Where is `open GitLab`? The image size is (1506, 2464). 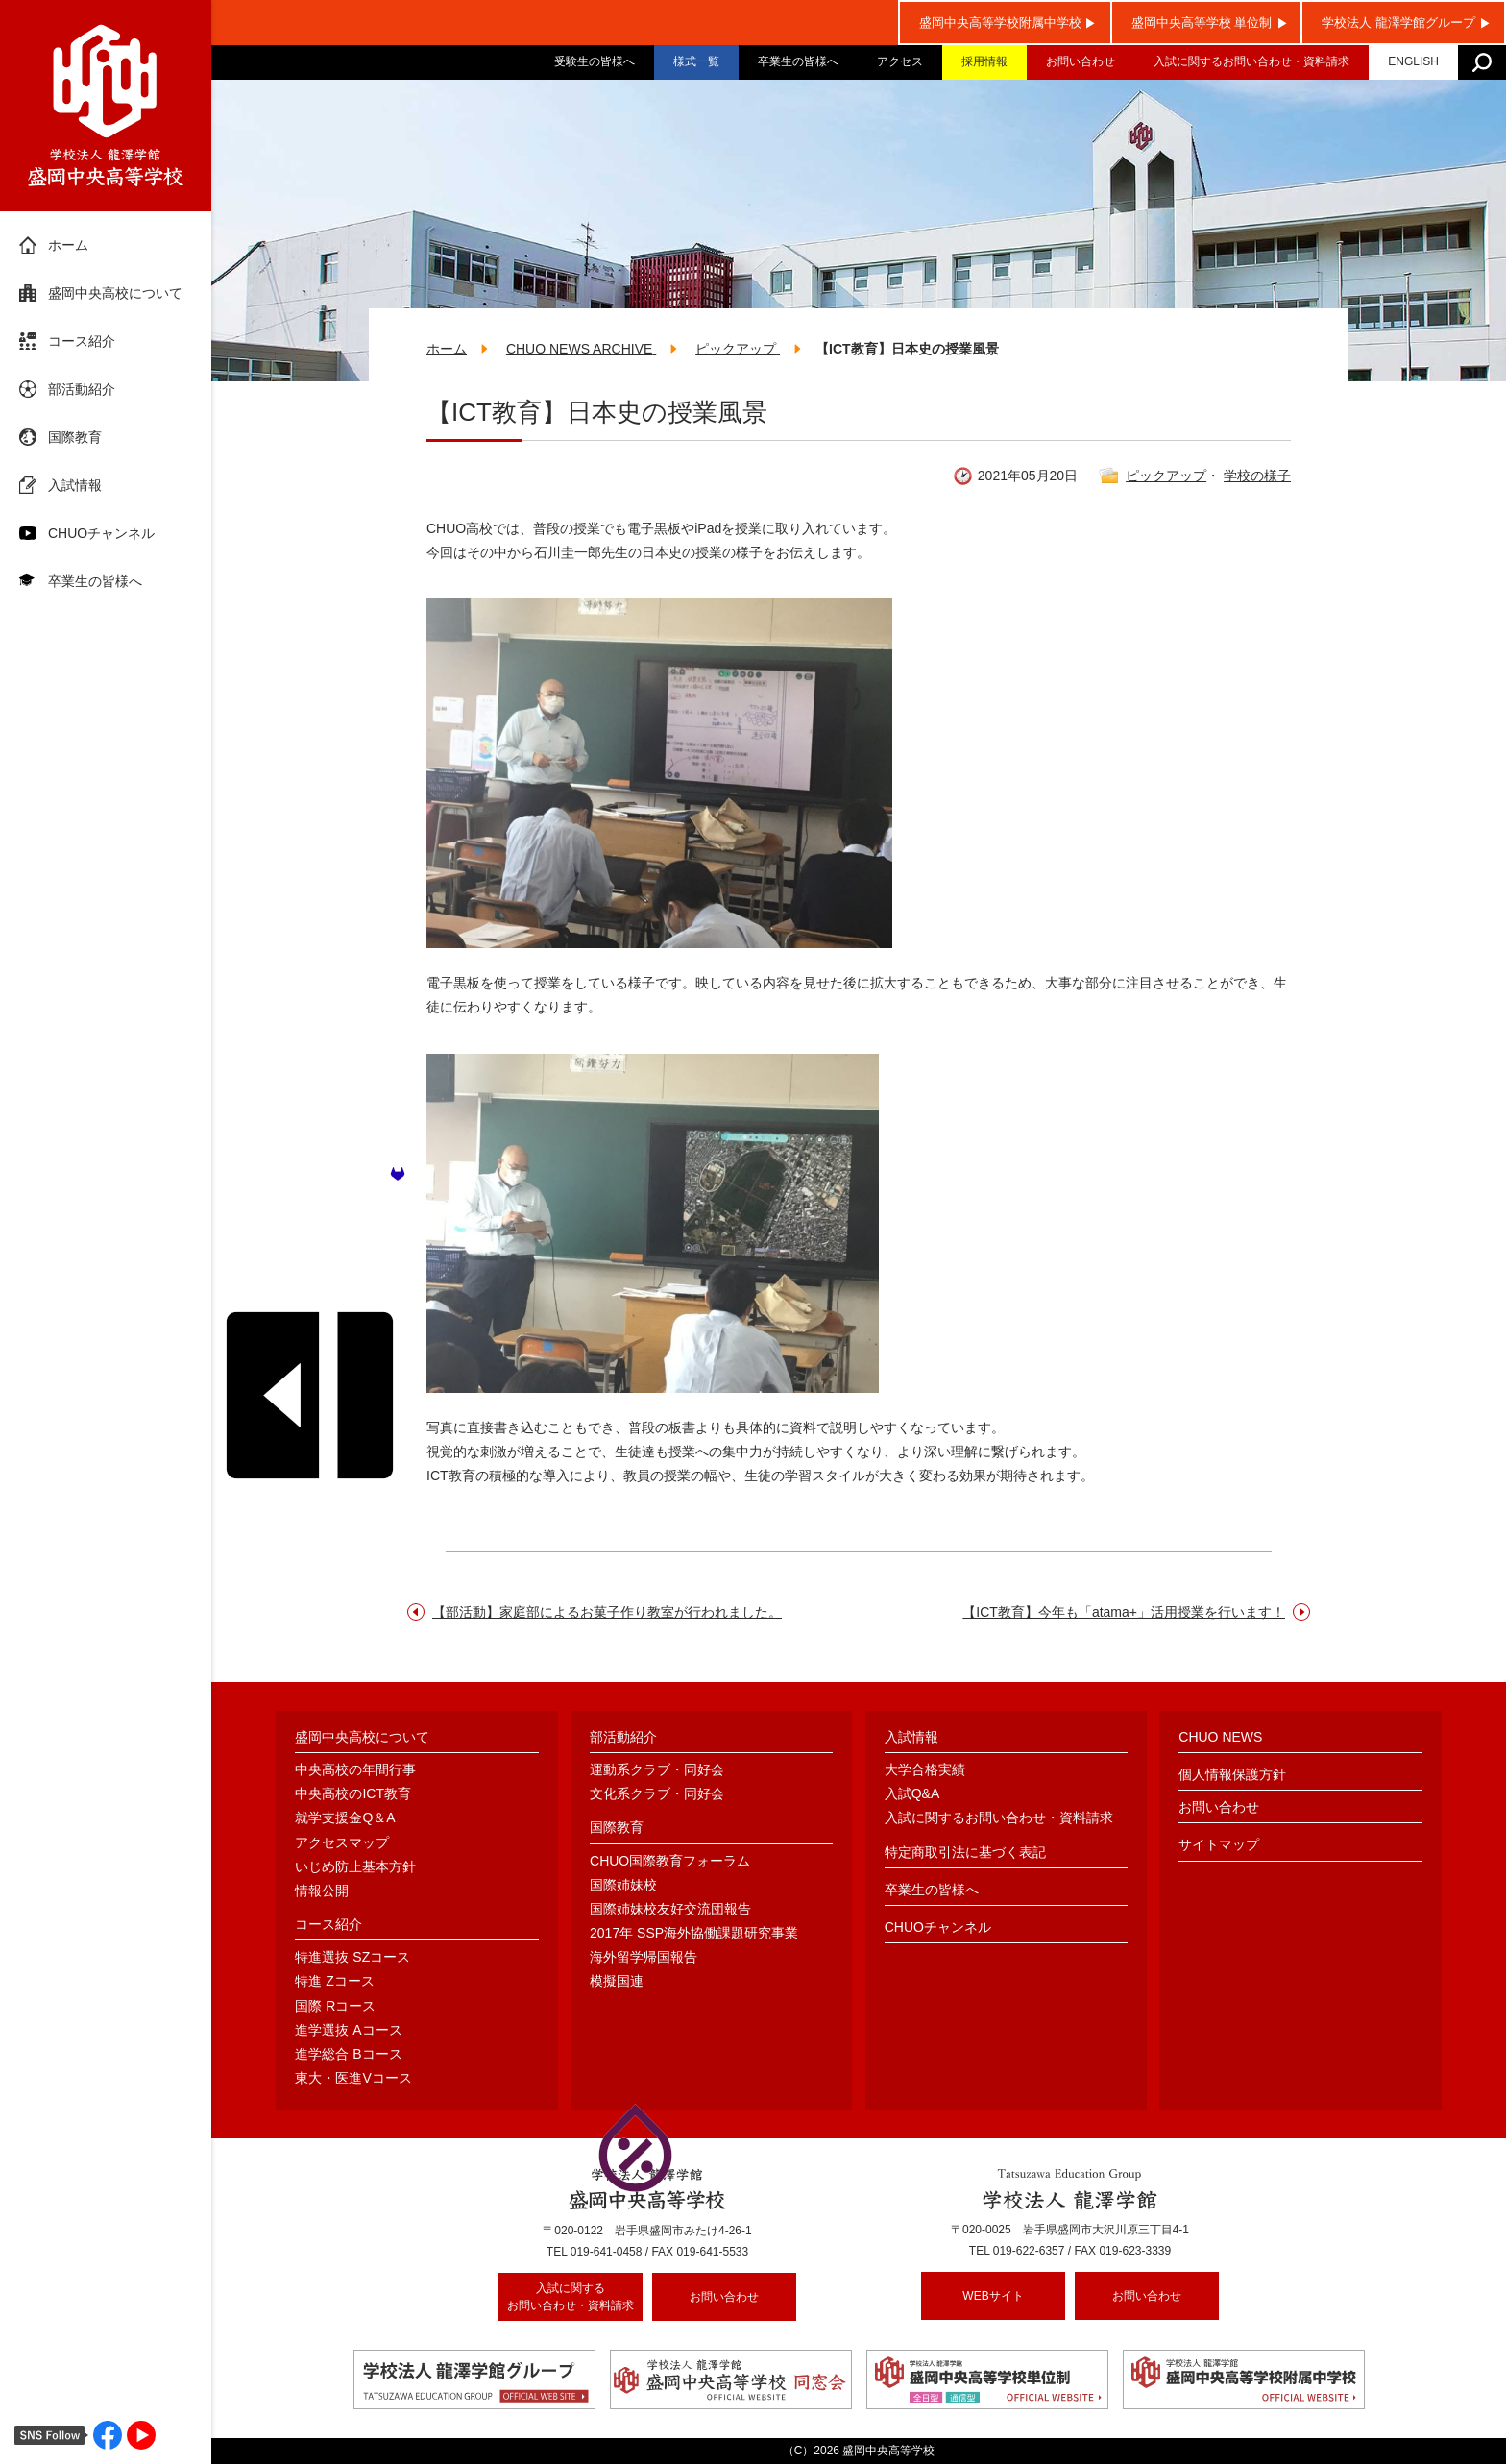
open GitLab is located at coordinates (398, 1174).